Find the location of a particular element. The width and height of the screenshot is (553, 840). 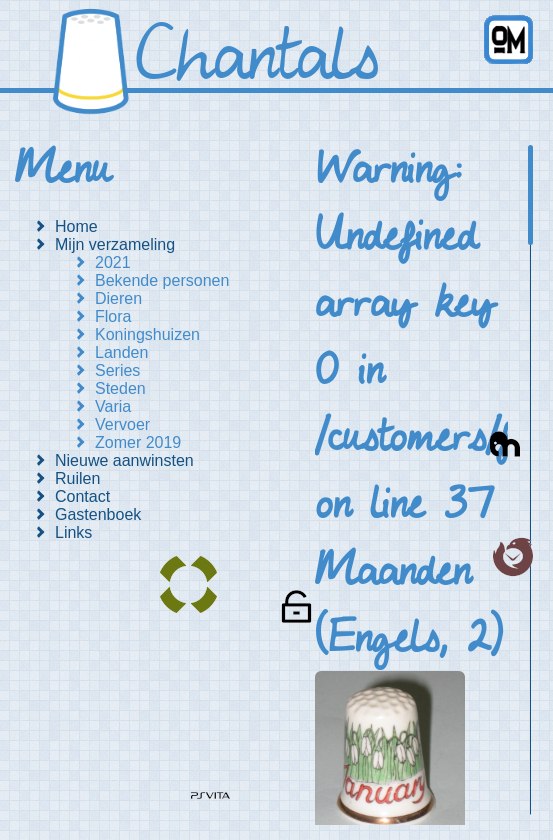

unlock a secured item or feature is located at coordinates (296, 606).